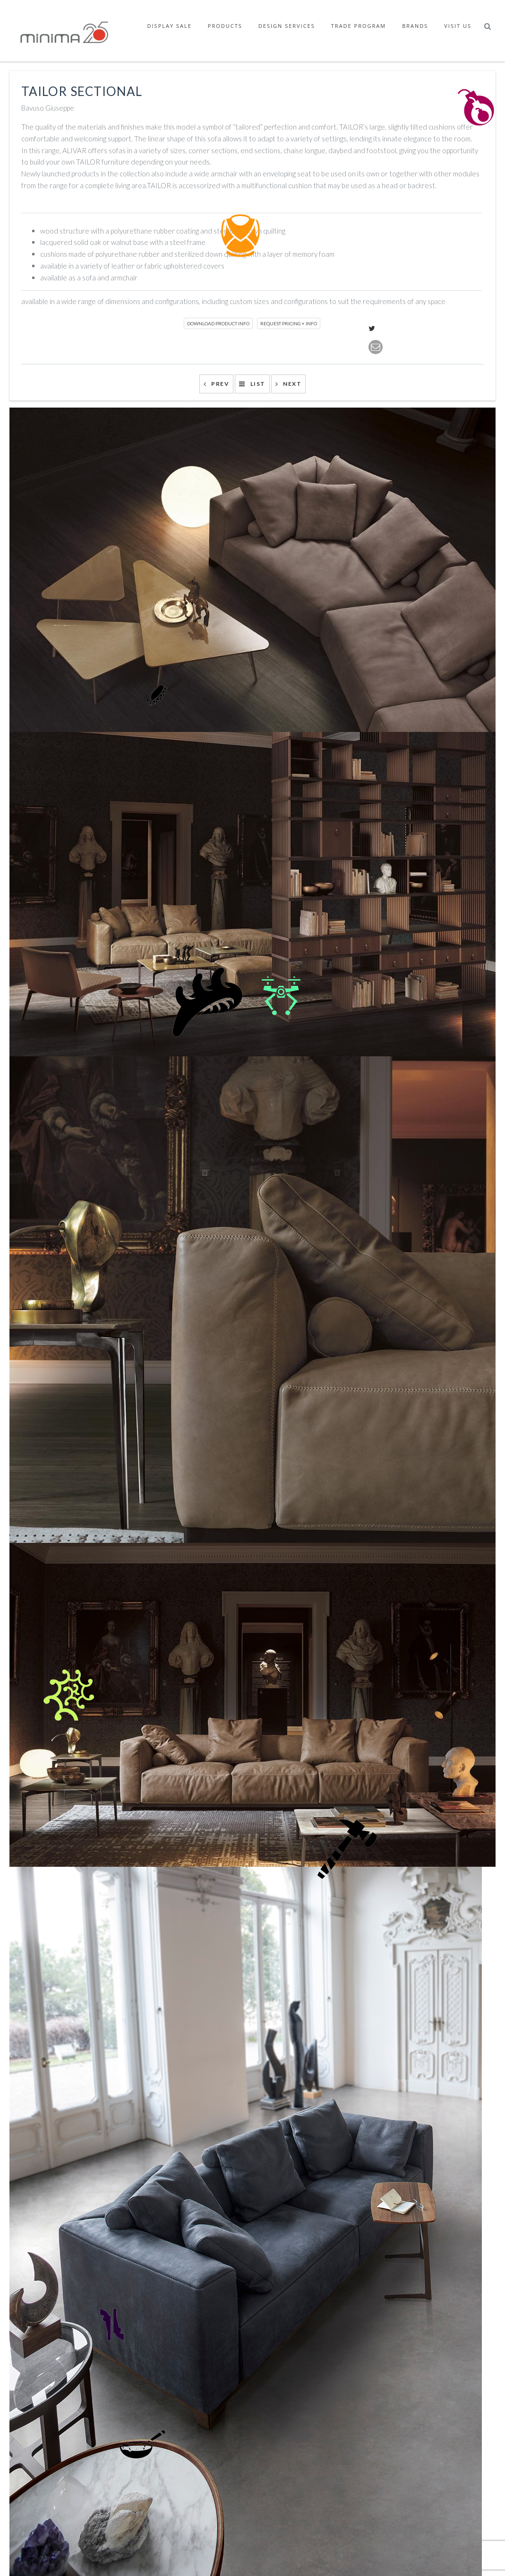 The height and width of the screenshot is (2576, 505). What do you see at coordinates (157, 695) in the screenshot?
I see `bottle cap collectible item in a game inventory` at bounding box center [157, 695].